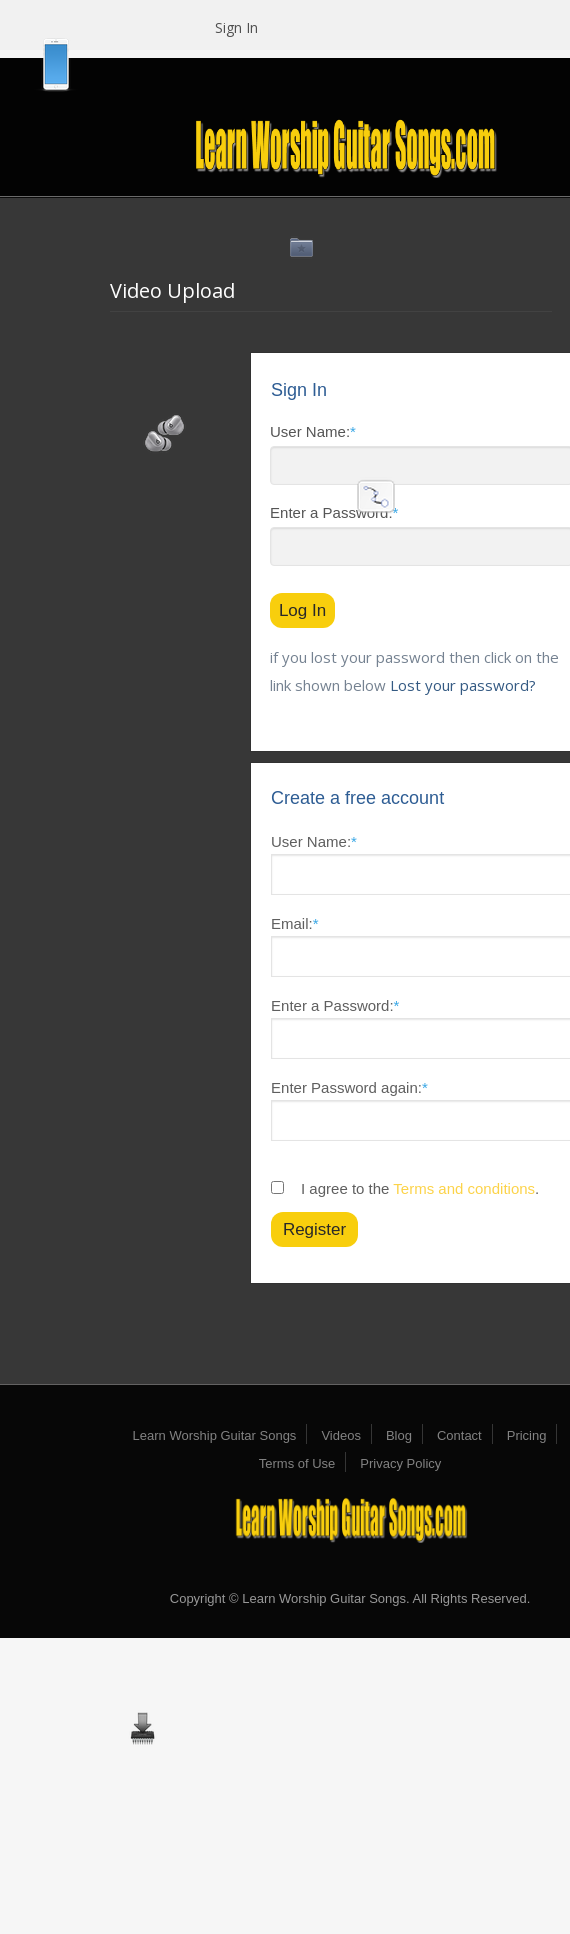  I want to click on open a karbon vector graphics file, so click(376, 495).